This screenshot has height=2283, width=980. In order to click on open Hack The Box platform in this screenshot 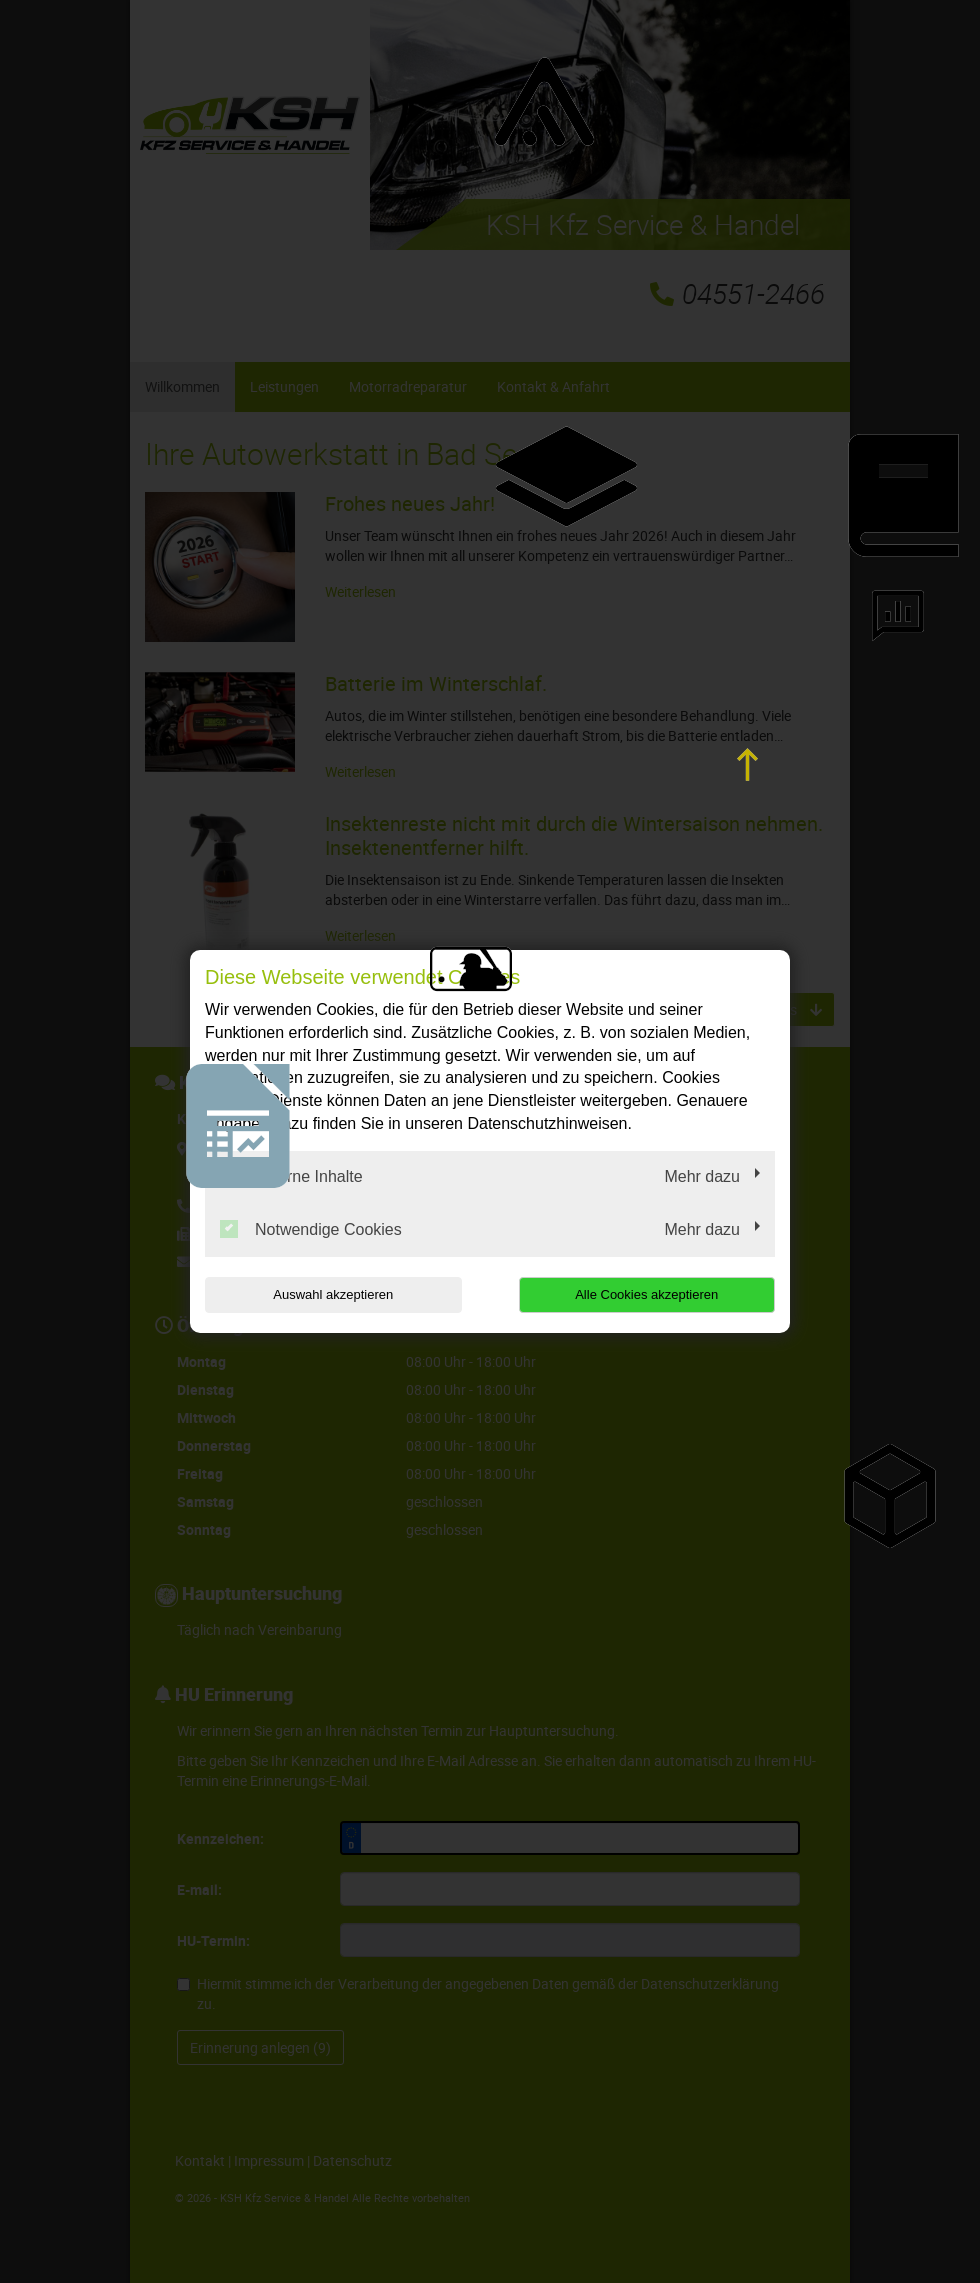, I will do `click(890, 1496)`.